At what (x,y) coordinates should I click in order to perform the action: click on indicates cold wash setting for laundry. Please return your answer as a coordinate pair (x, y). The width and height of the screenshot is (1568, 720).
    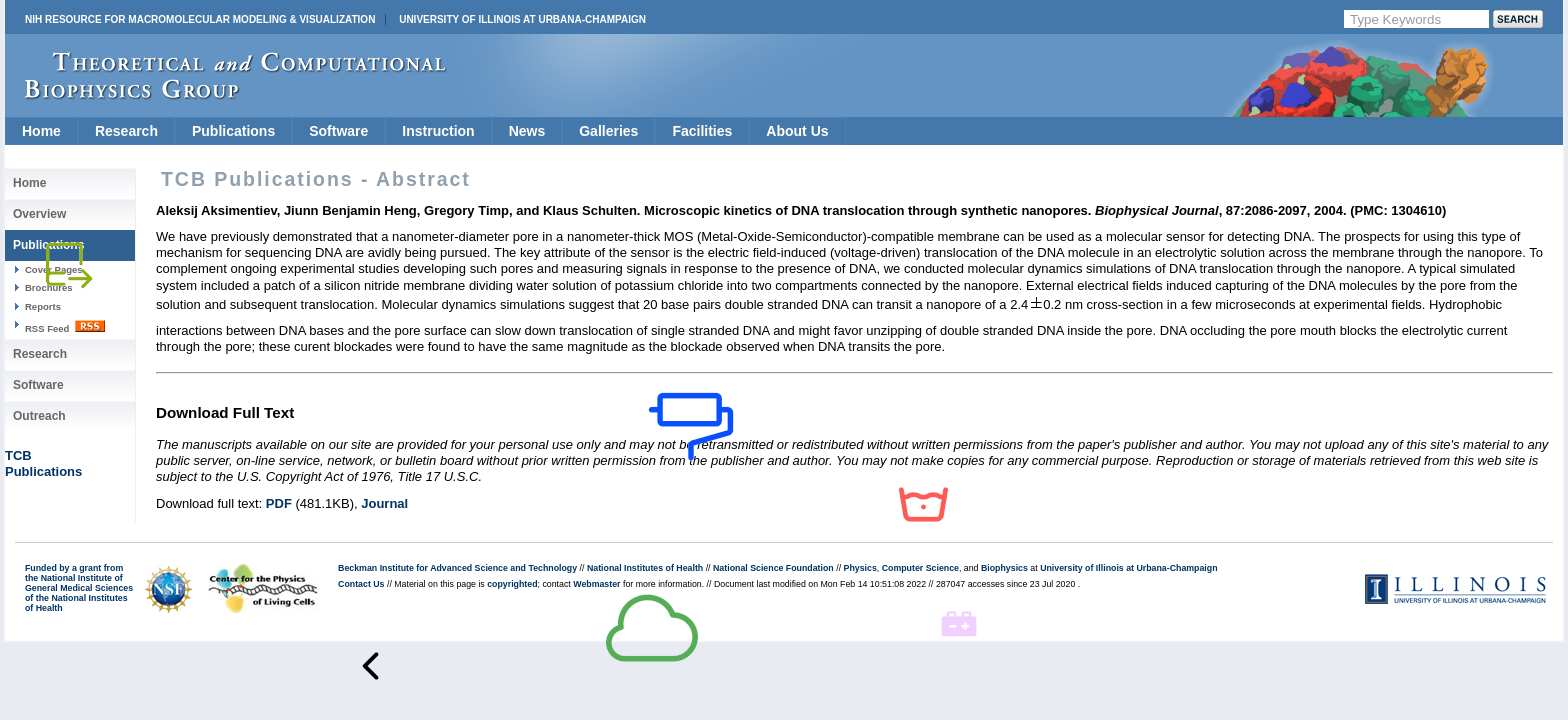
    Looking at the image, I should click on (923, 504).